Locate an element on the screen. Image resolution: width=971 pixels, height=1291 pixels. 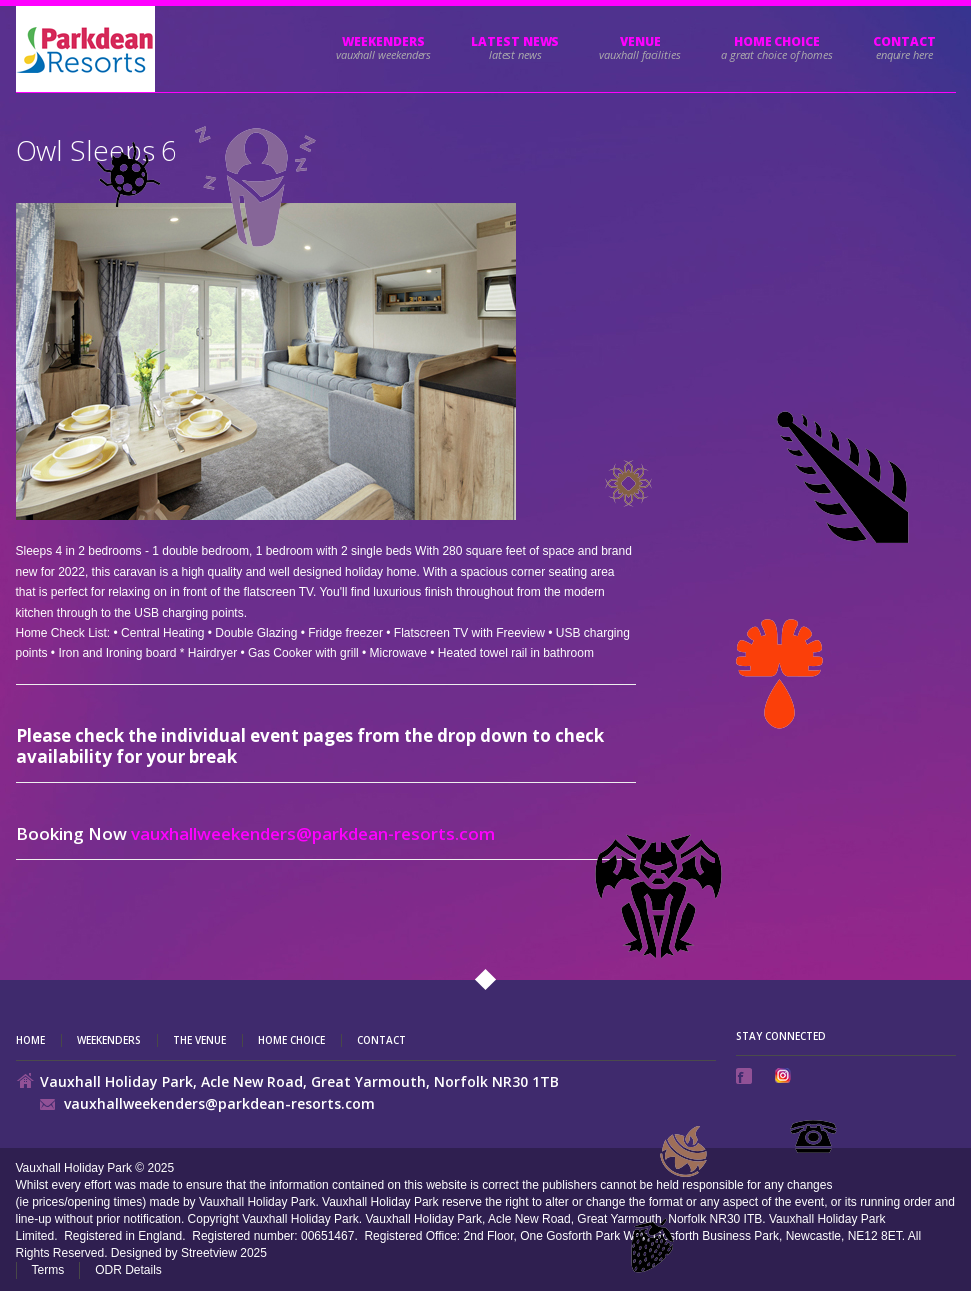
indicates mental fatigue or cognitive overload is located at coordinates (779, 675).